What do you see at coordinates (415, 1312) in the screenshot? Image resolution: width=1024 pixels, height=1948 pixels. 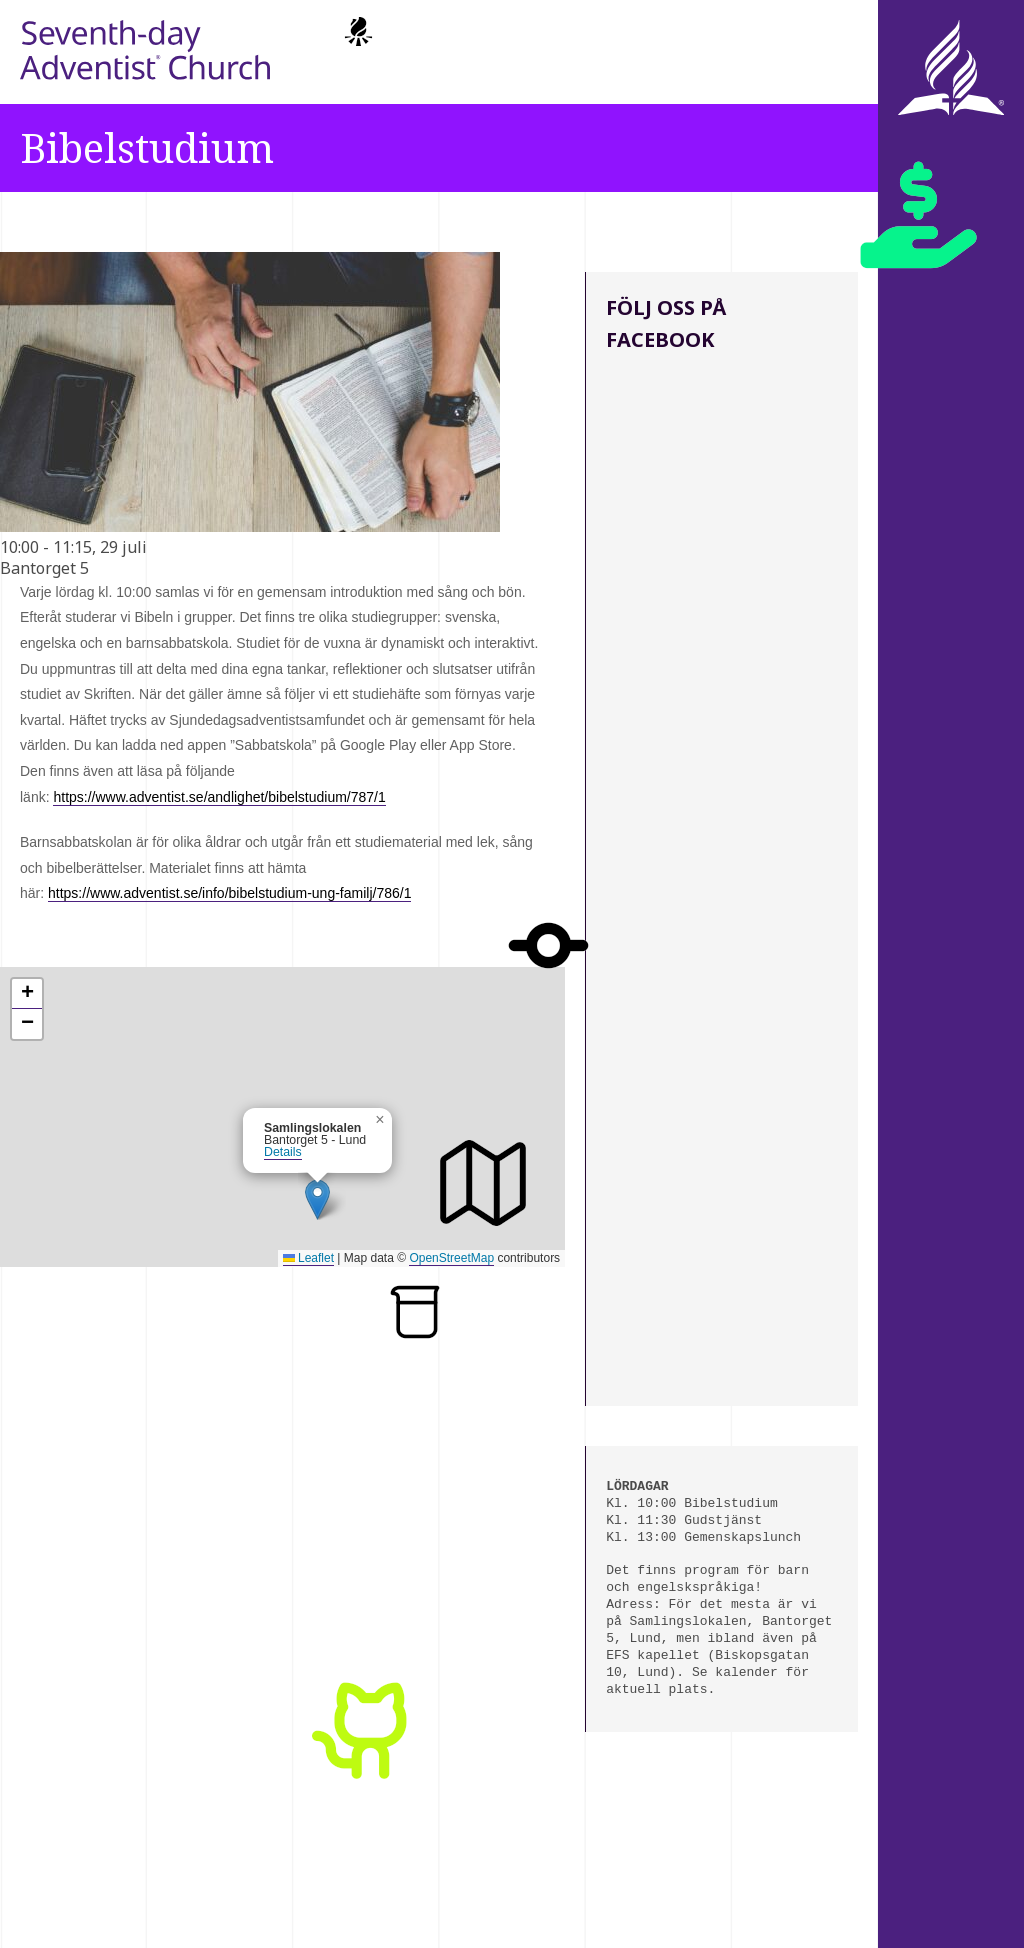 I see `access experimental or beta features` at bounding box center [415, 1312].